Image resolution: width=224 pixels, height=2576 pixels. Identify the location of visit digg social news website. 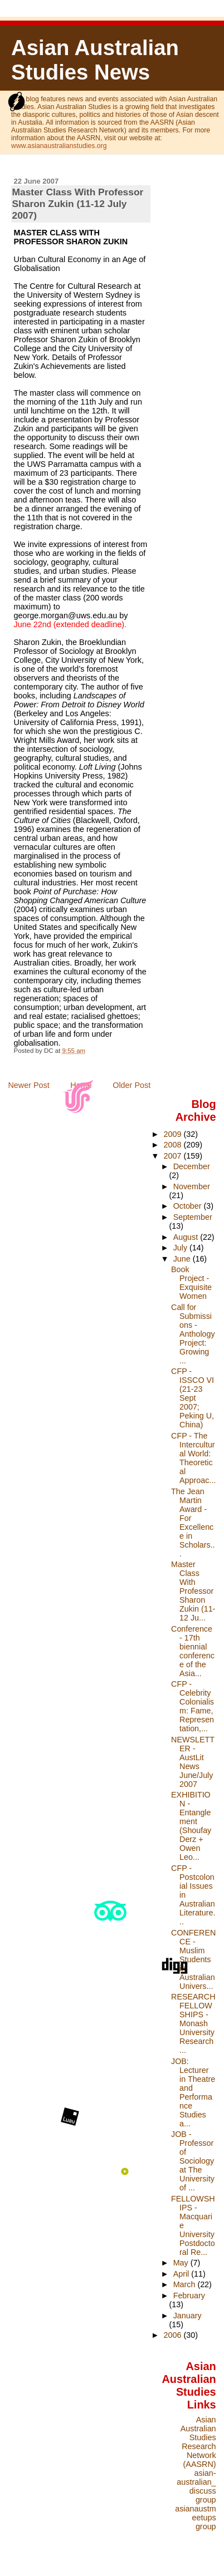
(174, 1966).